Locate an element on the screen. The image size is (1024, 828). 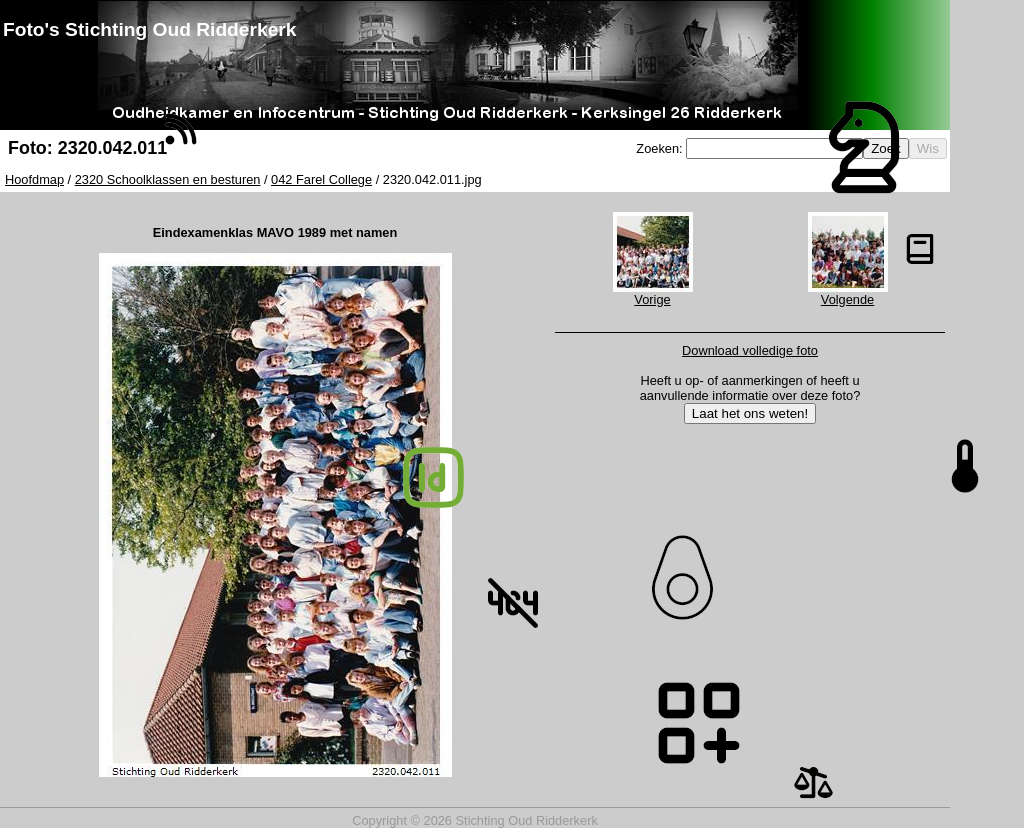
open Adobe InDesign is located at coordinates (433, 477).